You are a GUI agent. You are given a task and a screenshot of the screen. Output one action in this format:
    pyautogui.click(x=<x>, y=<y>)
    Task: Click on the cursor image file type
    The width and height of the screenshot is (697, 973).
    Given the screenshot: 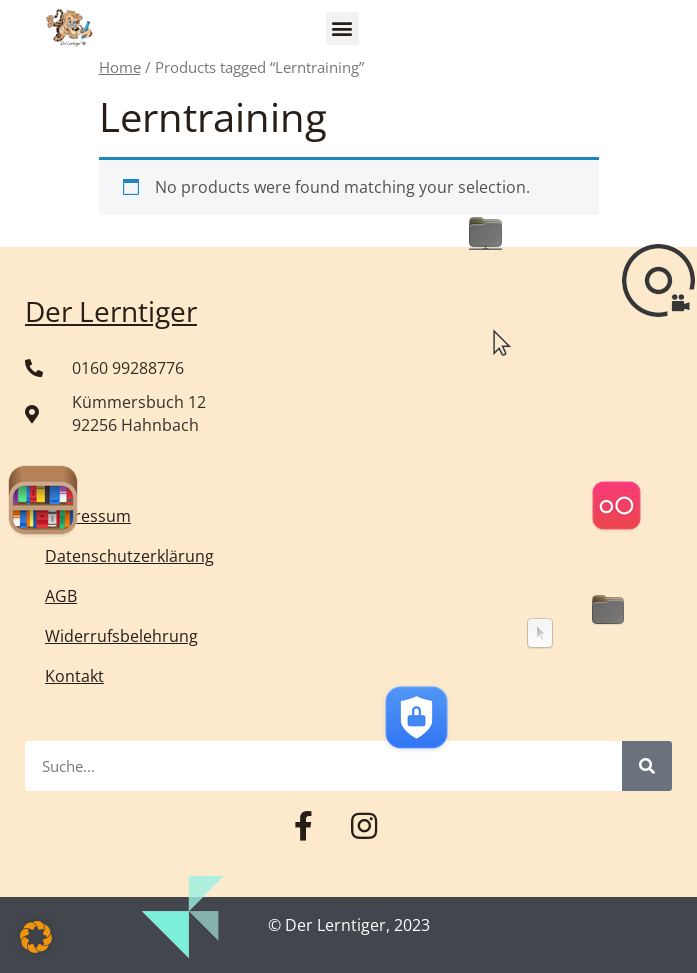 What is the action you would take?
    pyautogui.click(x=540, y=633)
    